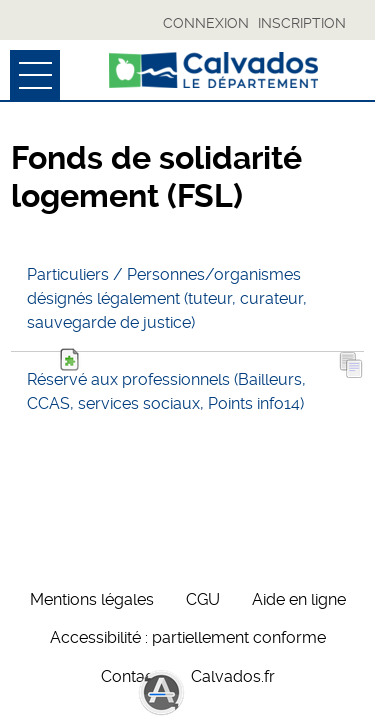  I want to click on copy selected content to clipboard, so click(351, 365).